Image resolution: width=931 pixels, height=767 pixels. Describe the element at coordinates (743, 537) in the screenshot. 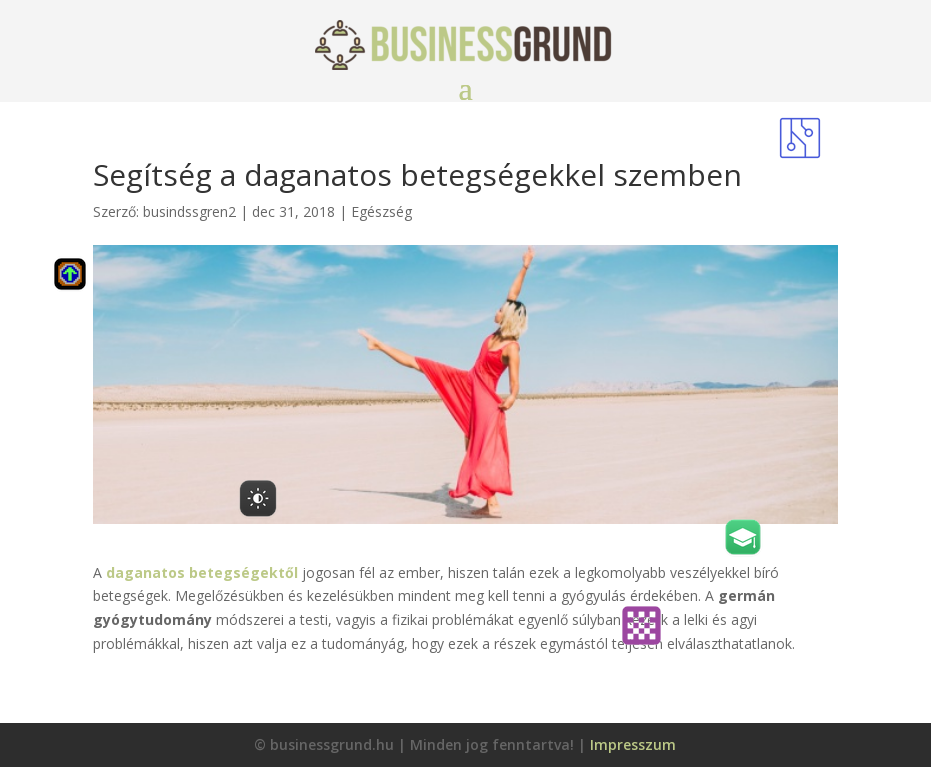

I see `open education or learning apps` at that location.